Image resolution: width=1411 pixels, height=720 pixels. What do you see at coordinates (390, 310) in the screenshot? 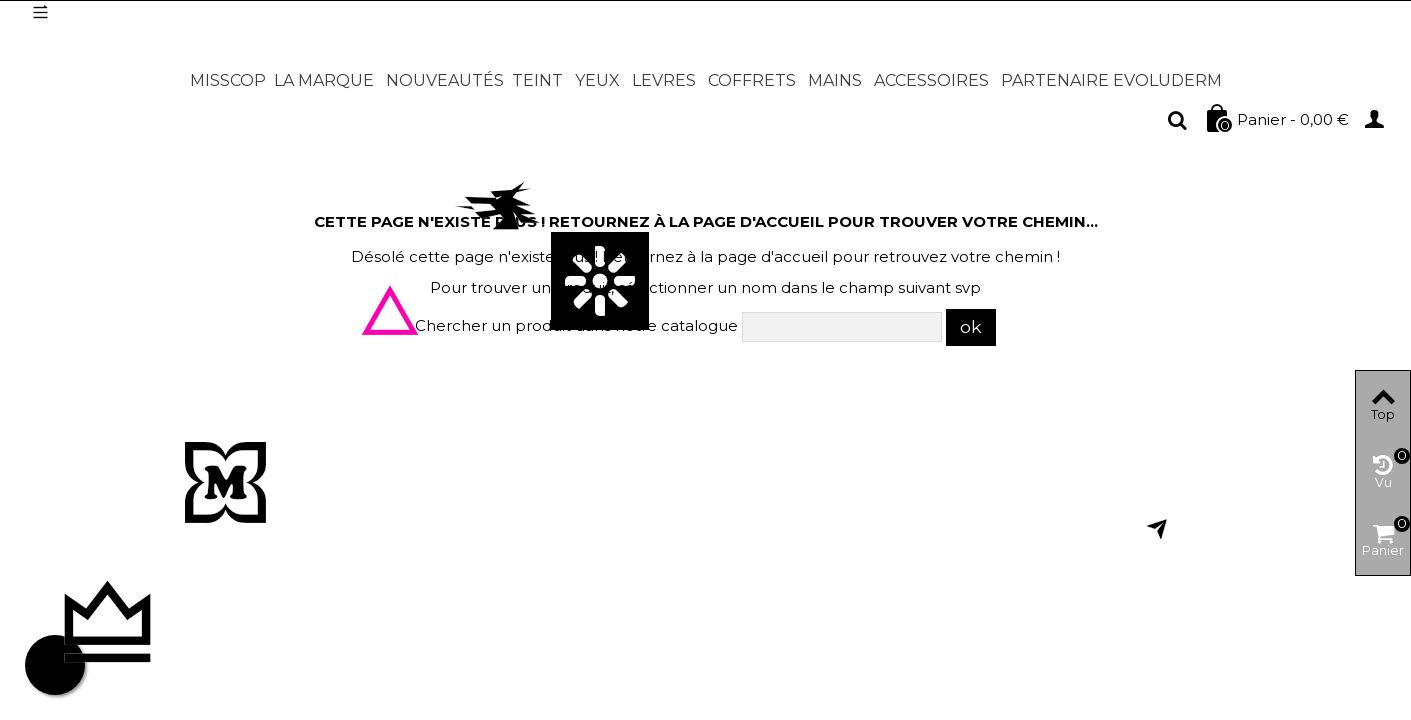
I see `vercel logo` at bounding box center [390, 310].